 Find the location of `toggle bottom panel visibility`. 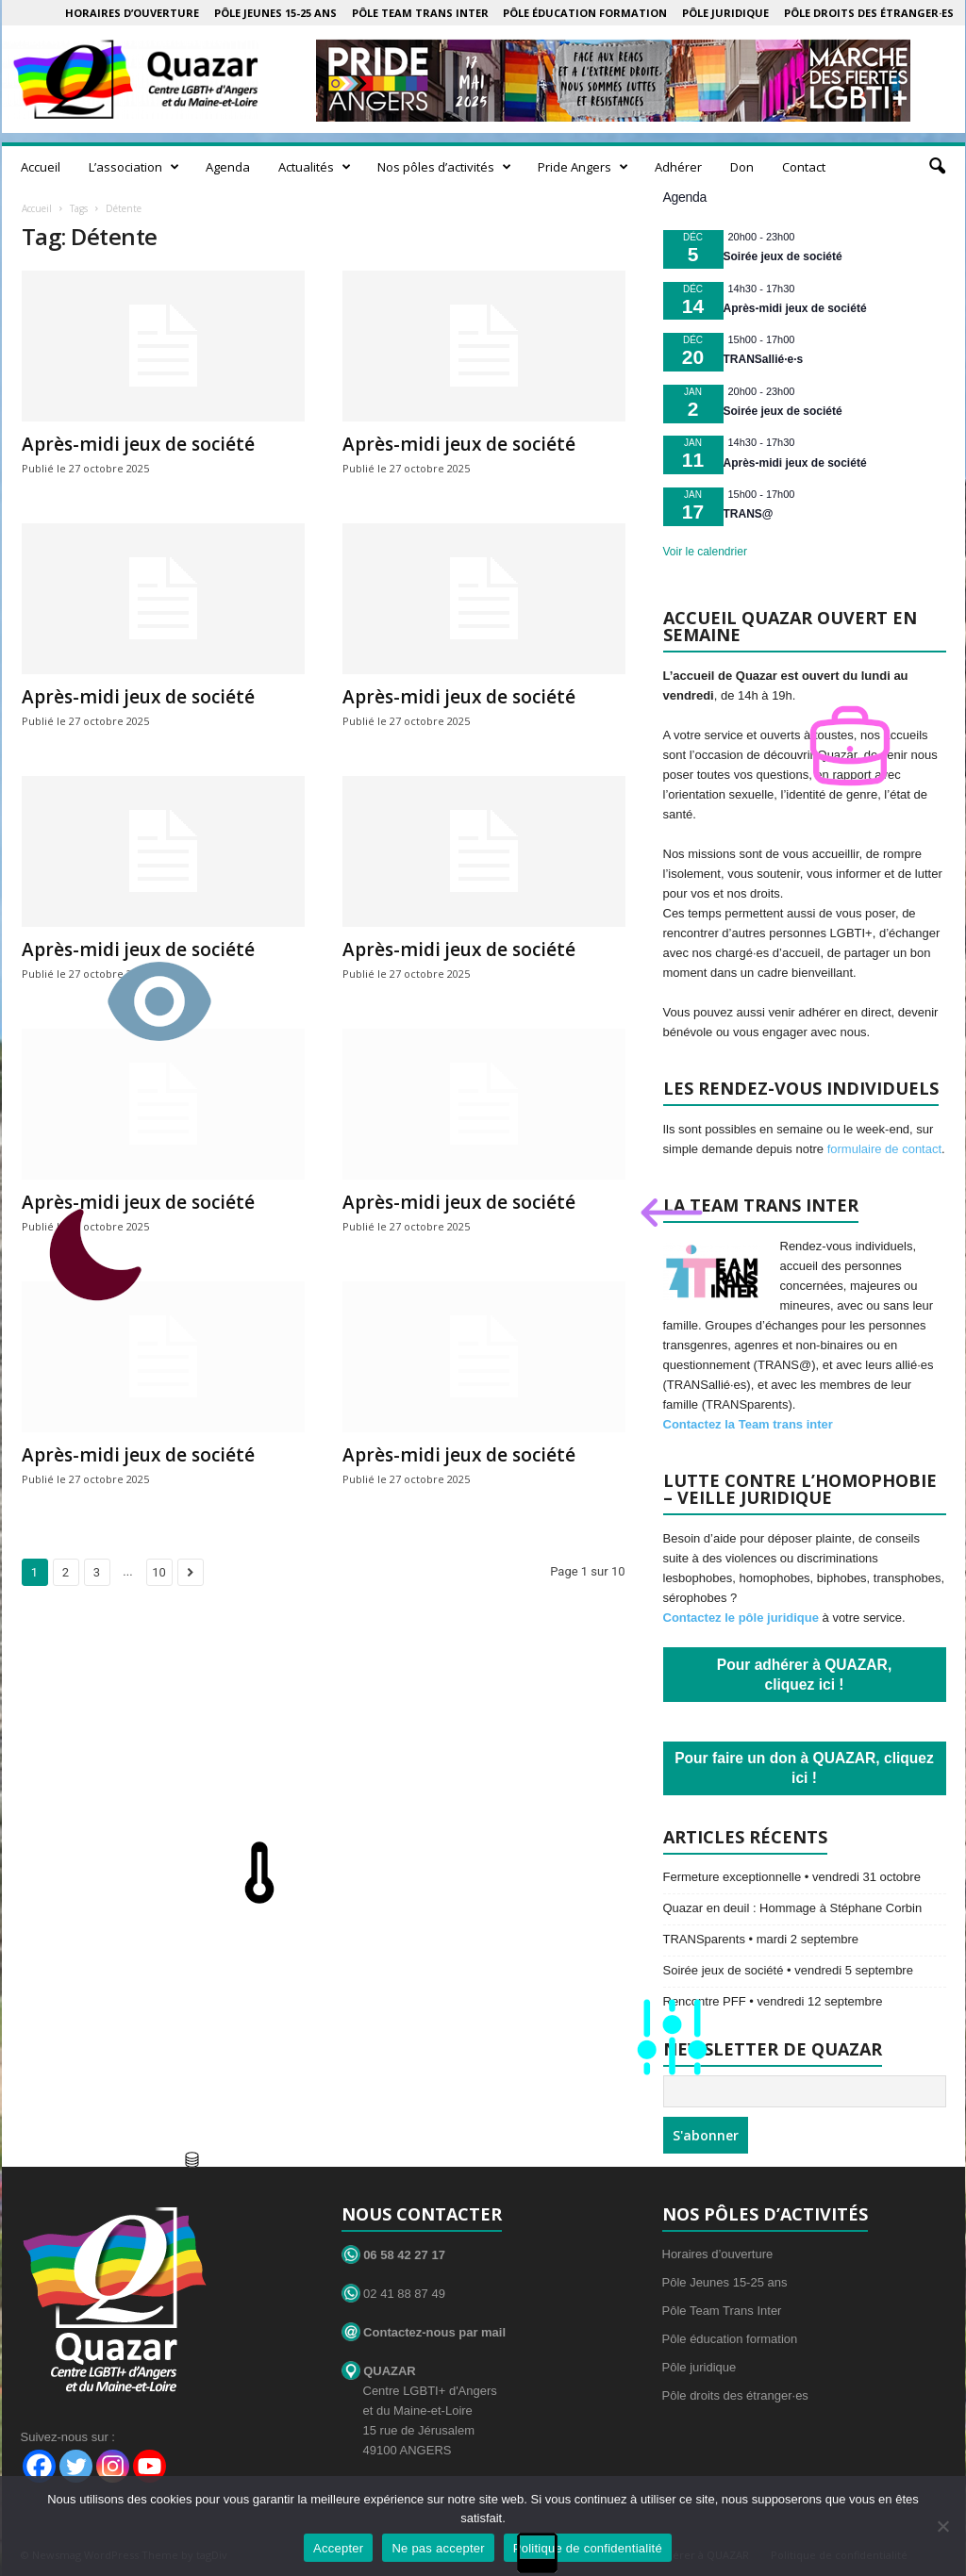

toggle bottom panel visibility is located at coordinates (537, 2552).